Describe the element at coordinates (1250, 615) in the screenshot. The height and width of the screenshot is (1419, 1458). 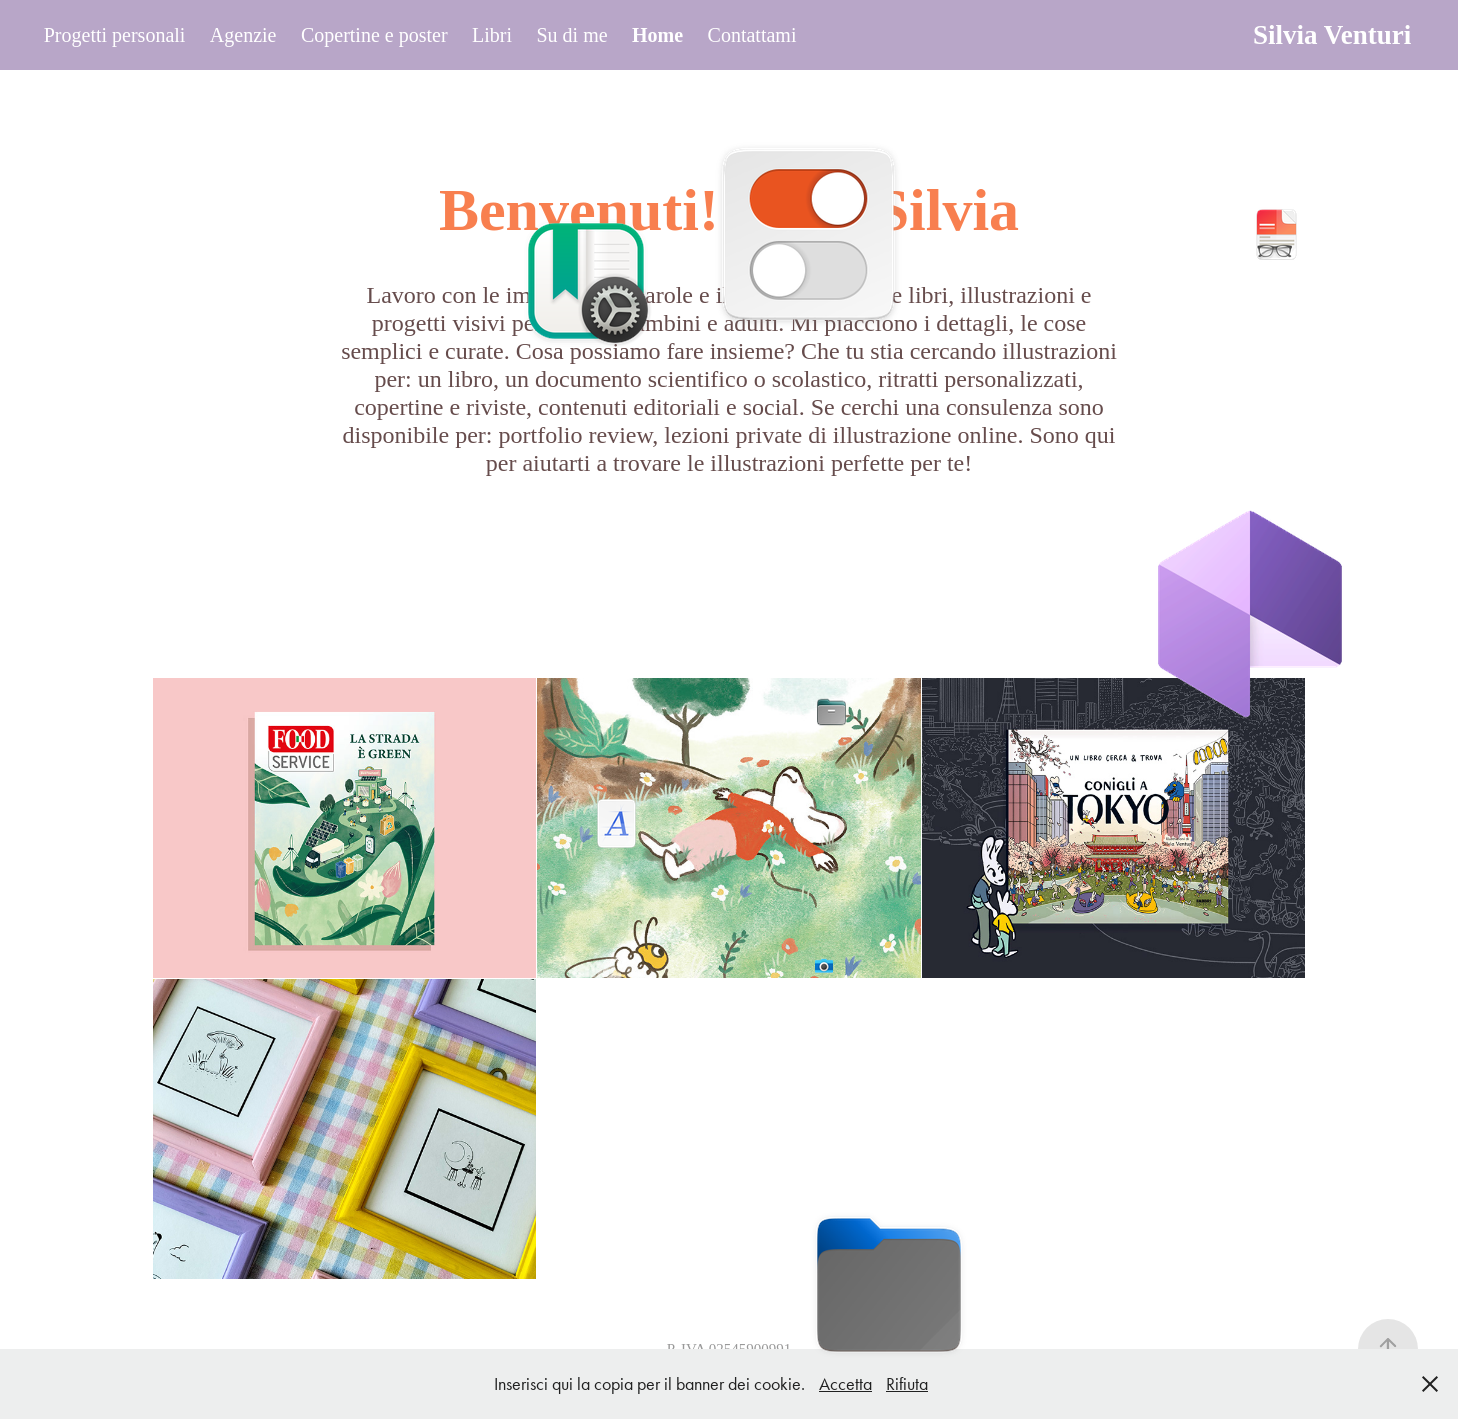
I see `open layout or design application` at that location.